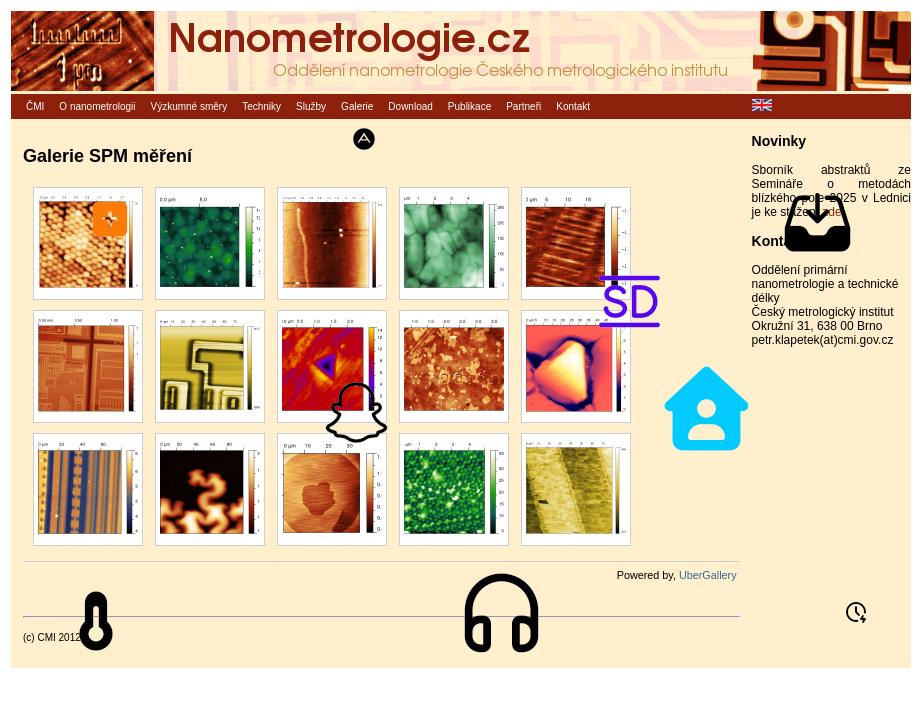  I want to click on indicates high temperature or heat level, so click(96, 621).